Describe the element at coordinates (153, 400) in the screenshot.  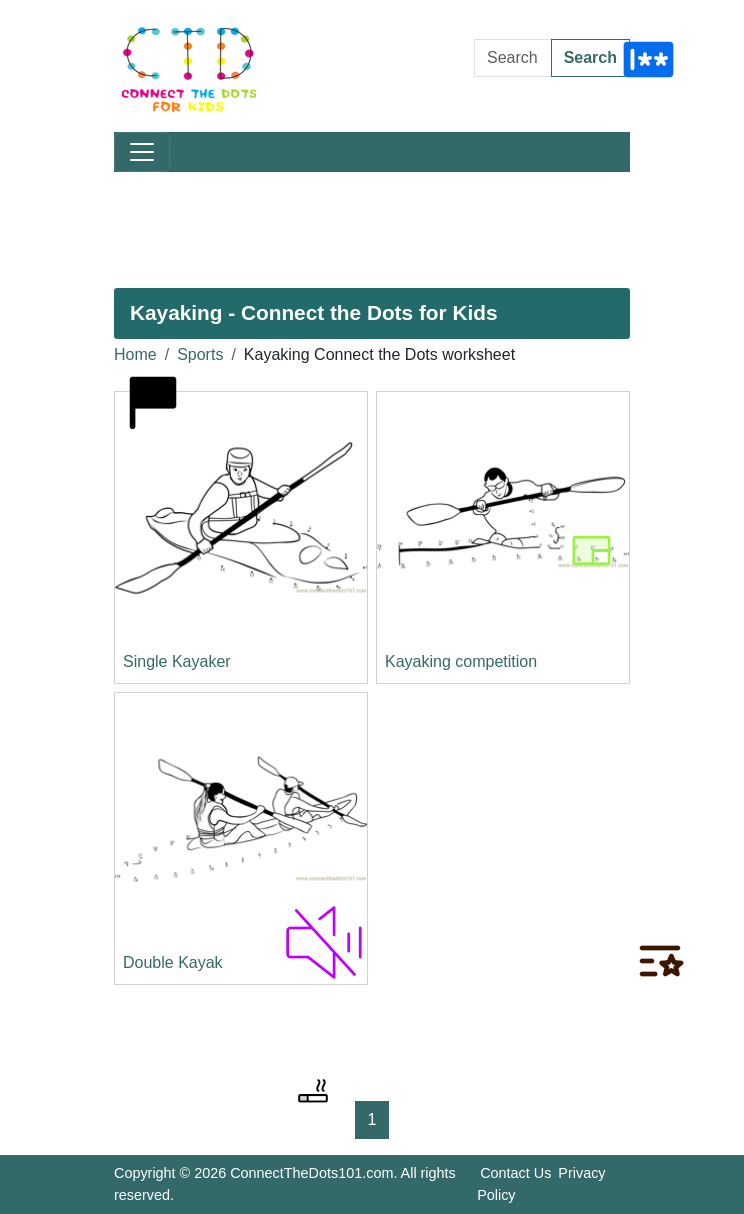
I see `flag an item for review or attention` at that location.